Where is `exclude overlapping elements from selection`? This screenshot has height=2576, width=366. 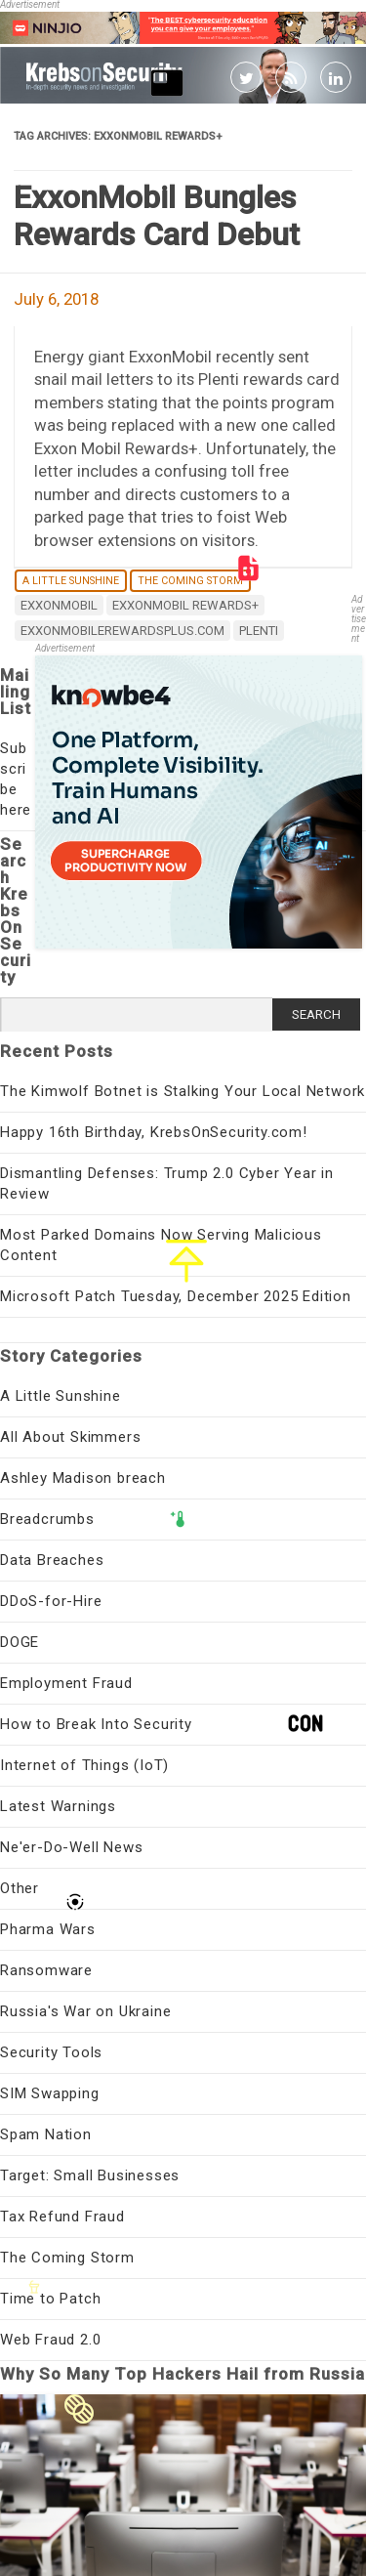 exclude overlapping elements from selection is located at coordinates (79, 2409).